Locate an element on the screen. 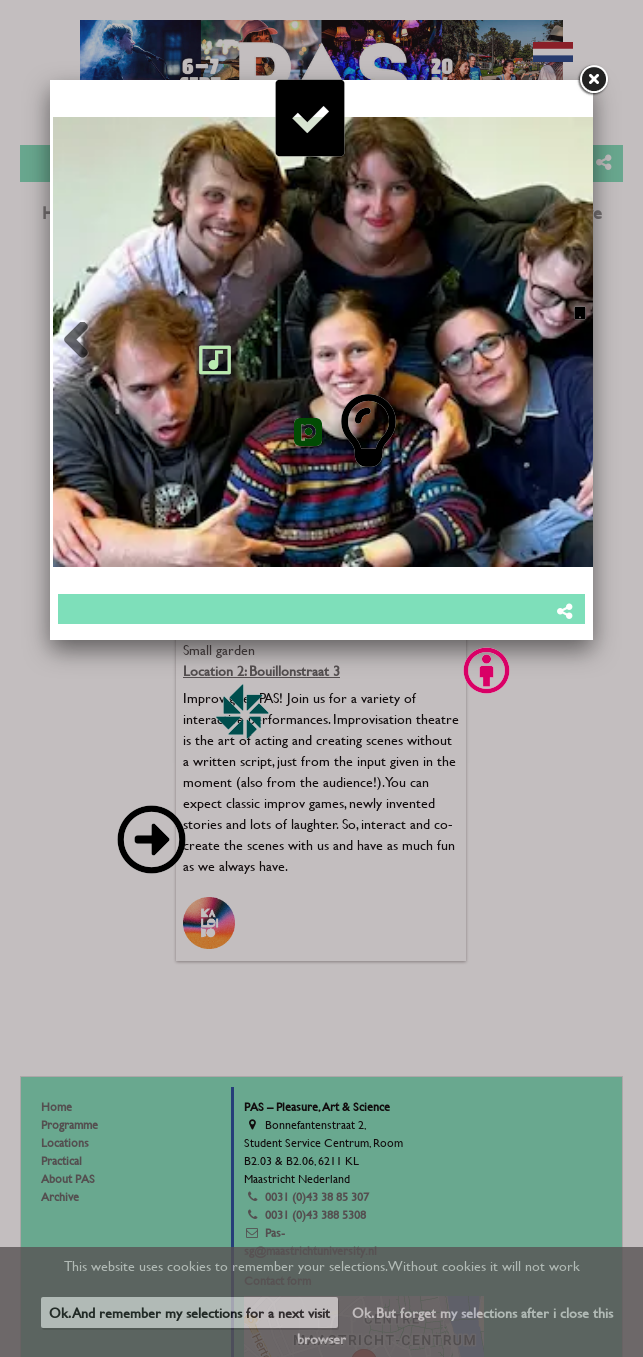  open pixiv app is located at coordinates (308, 432).